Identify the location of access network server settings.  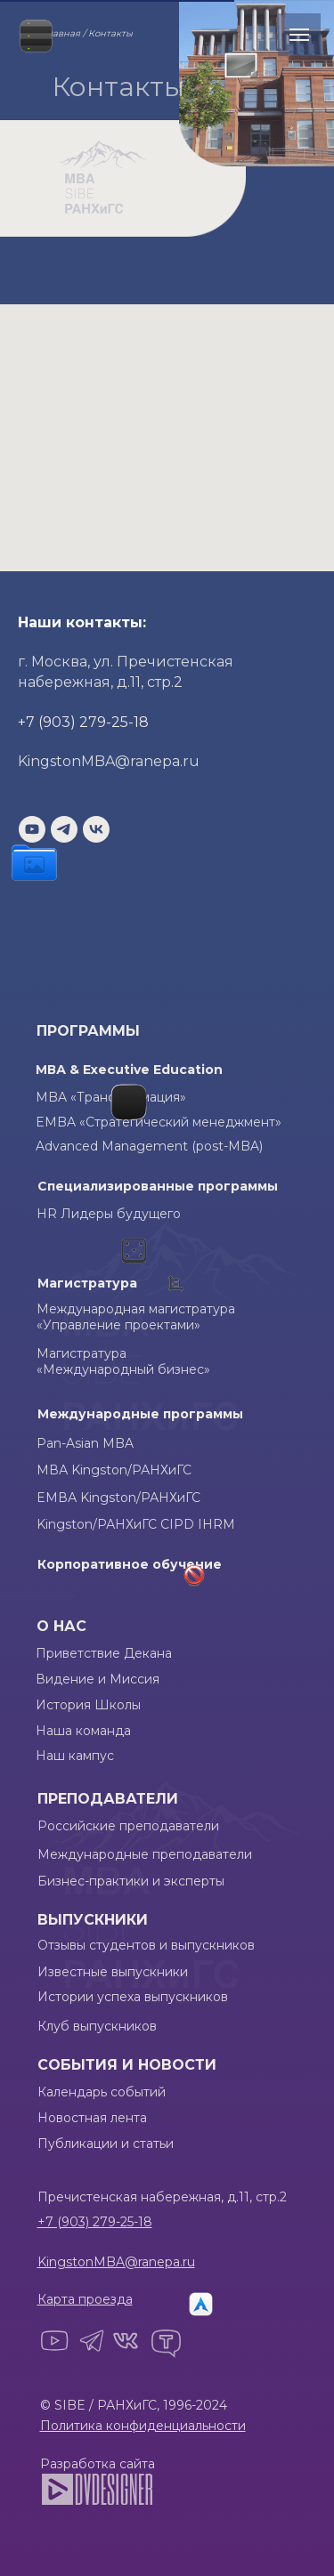
(36, 36).